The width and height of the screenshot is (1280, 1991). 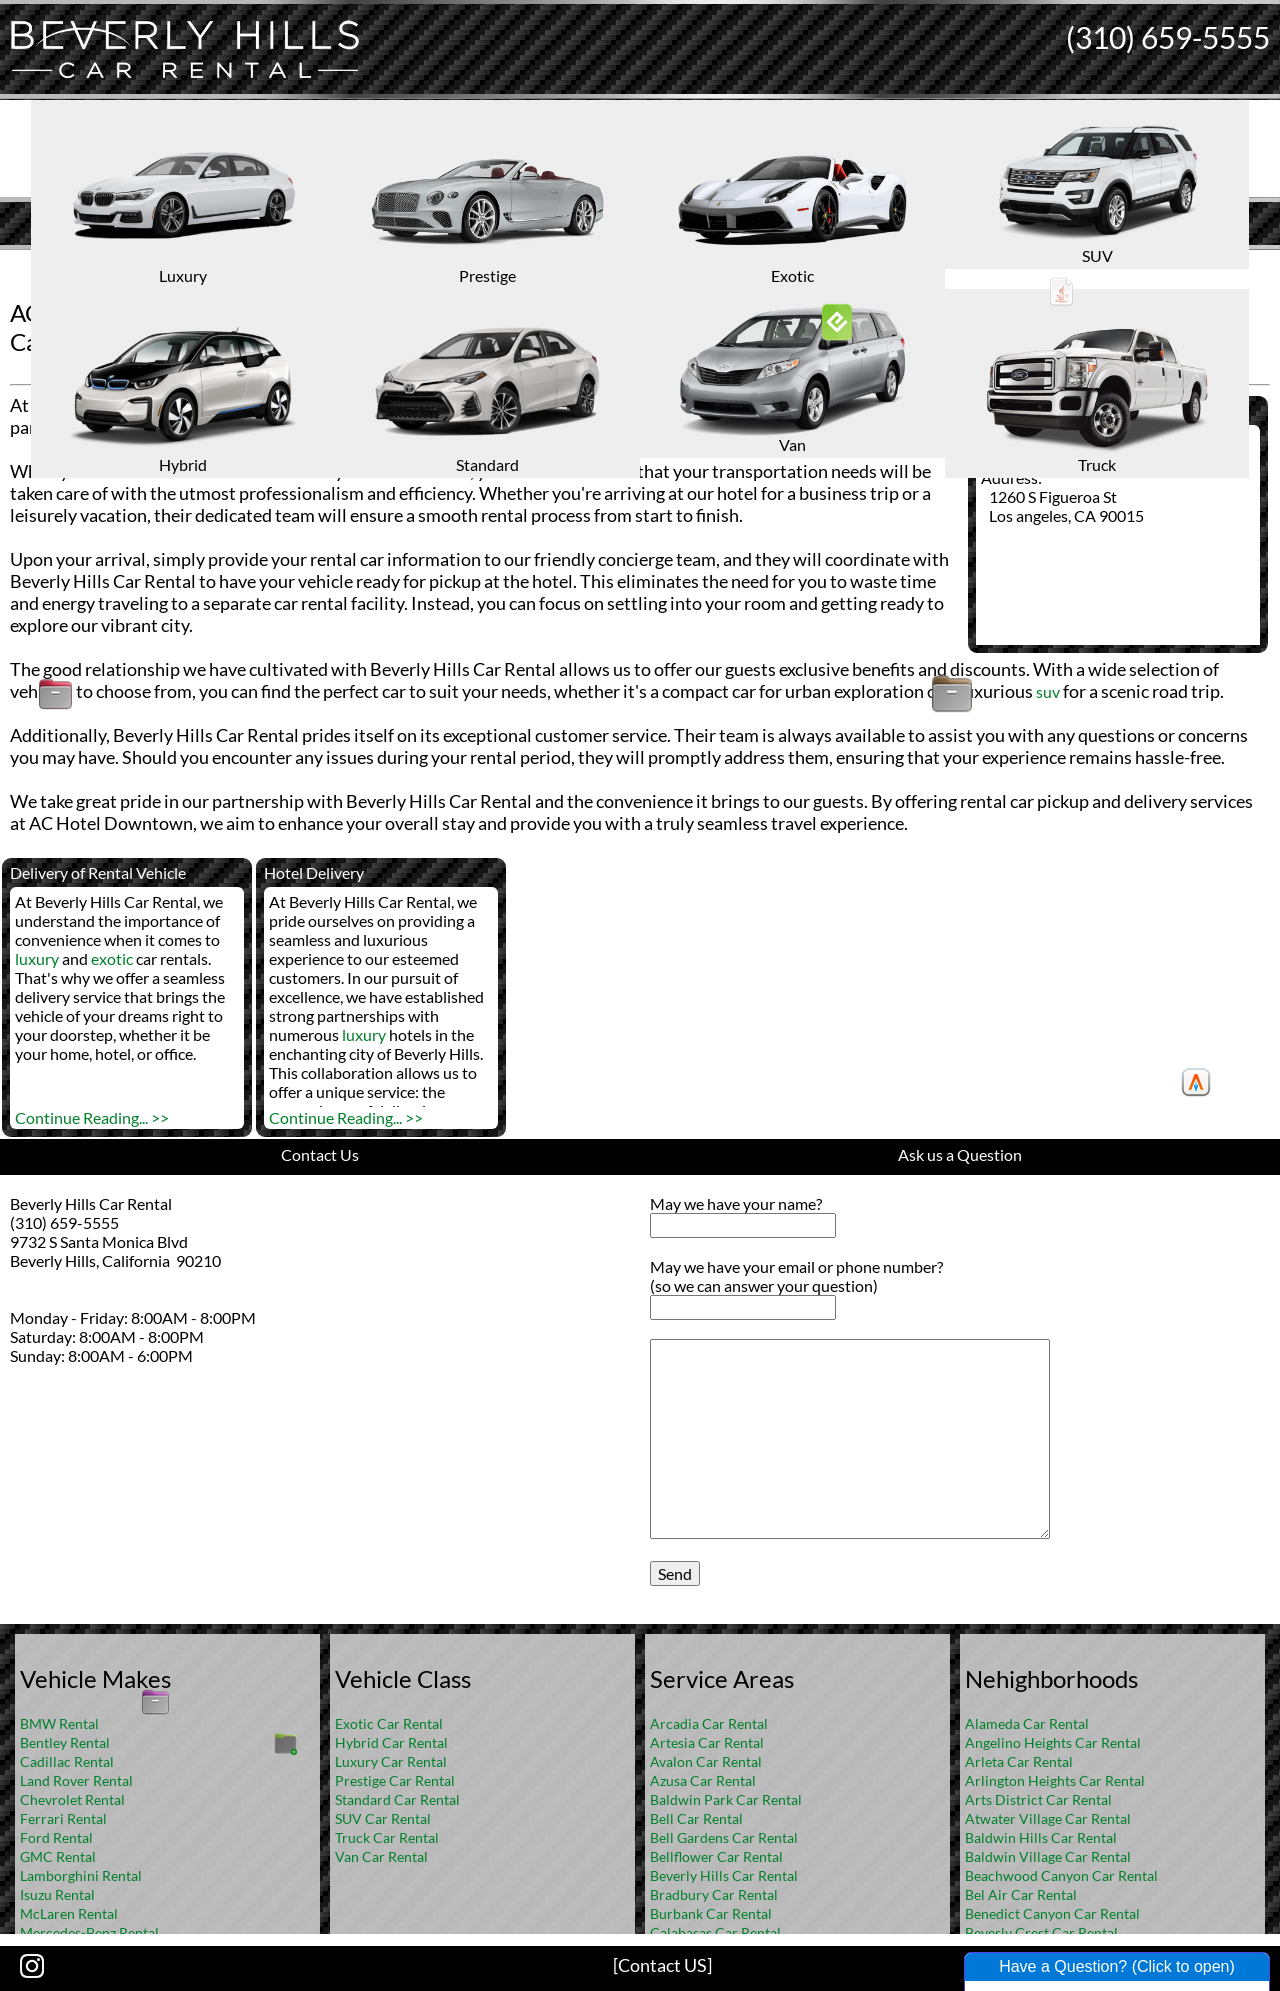 What do you see at coordinates (1061, 291) in the screenshot?
I see `a java source code file` at bounding box center [1061, 291].